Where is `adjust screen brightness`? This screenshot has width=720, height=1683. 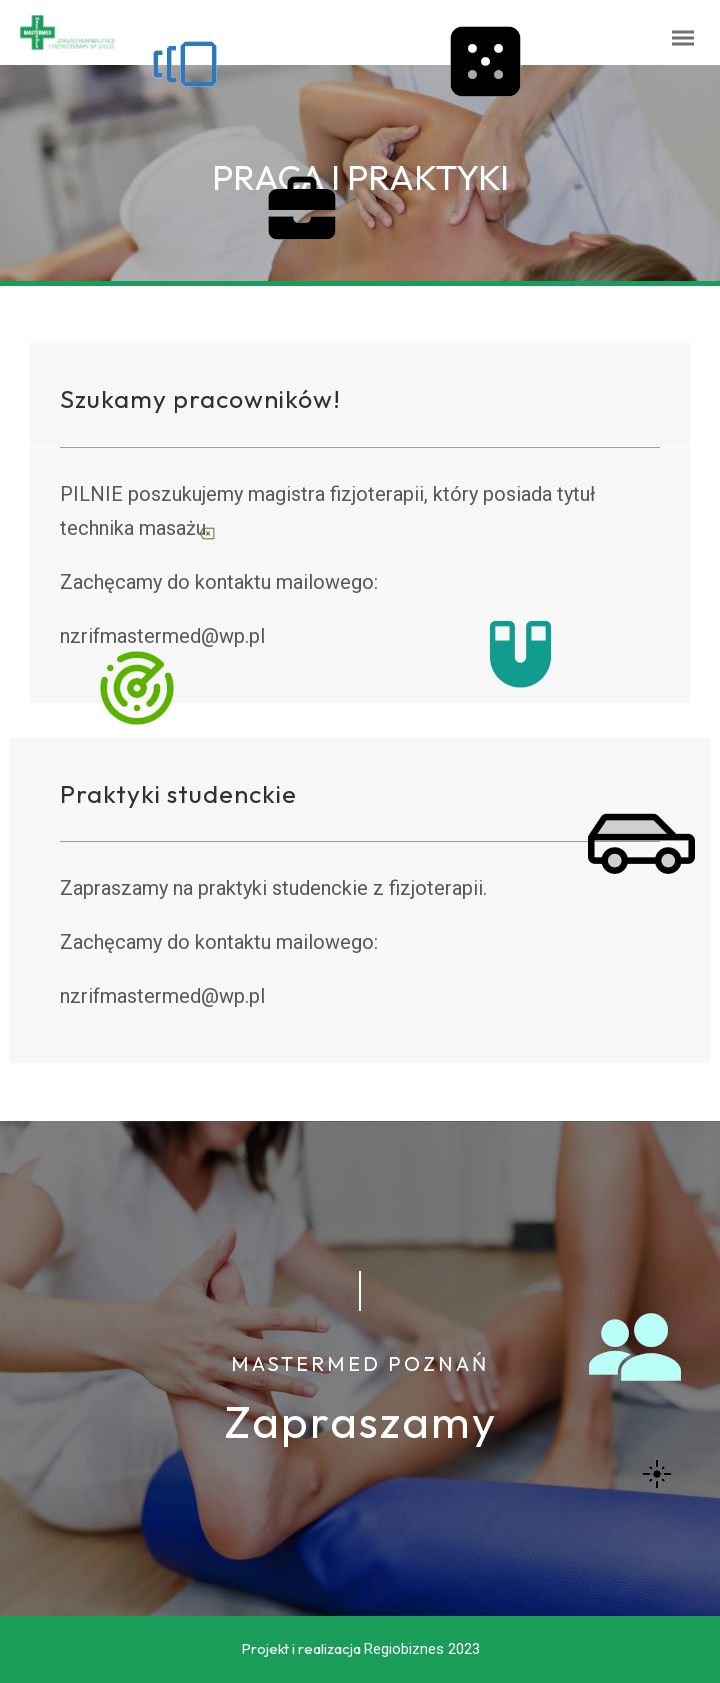 adjust screen brightness is located at coordinates (657, 1474).